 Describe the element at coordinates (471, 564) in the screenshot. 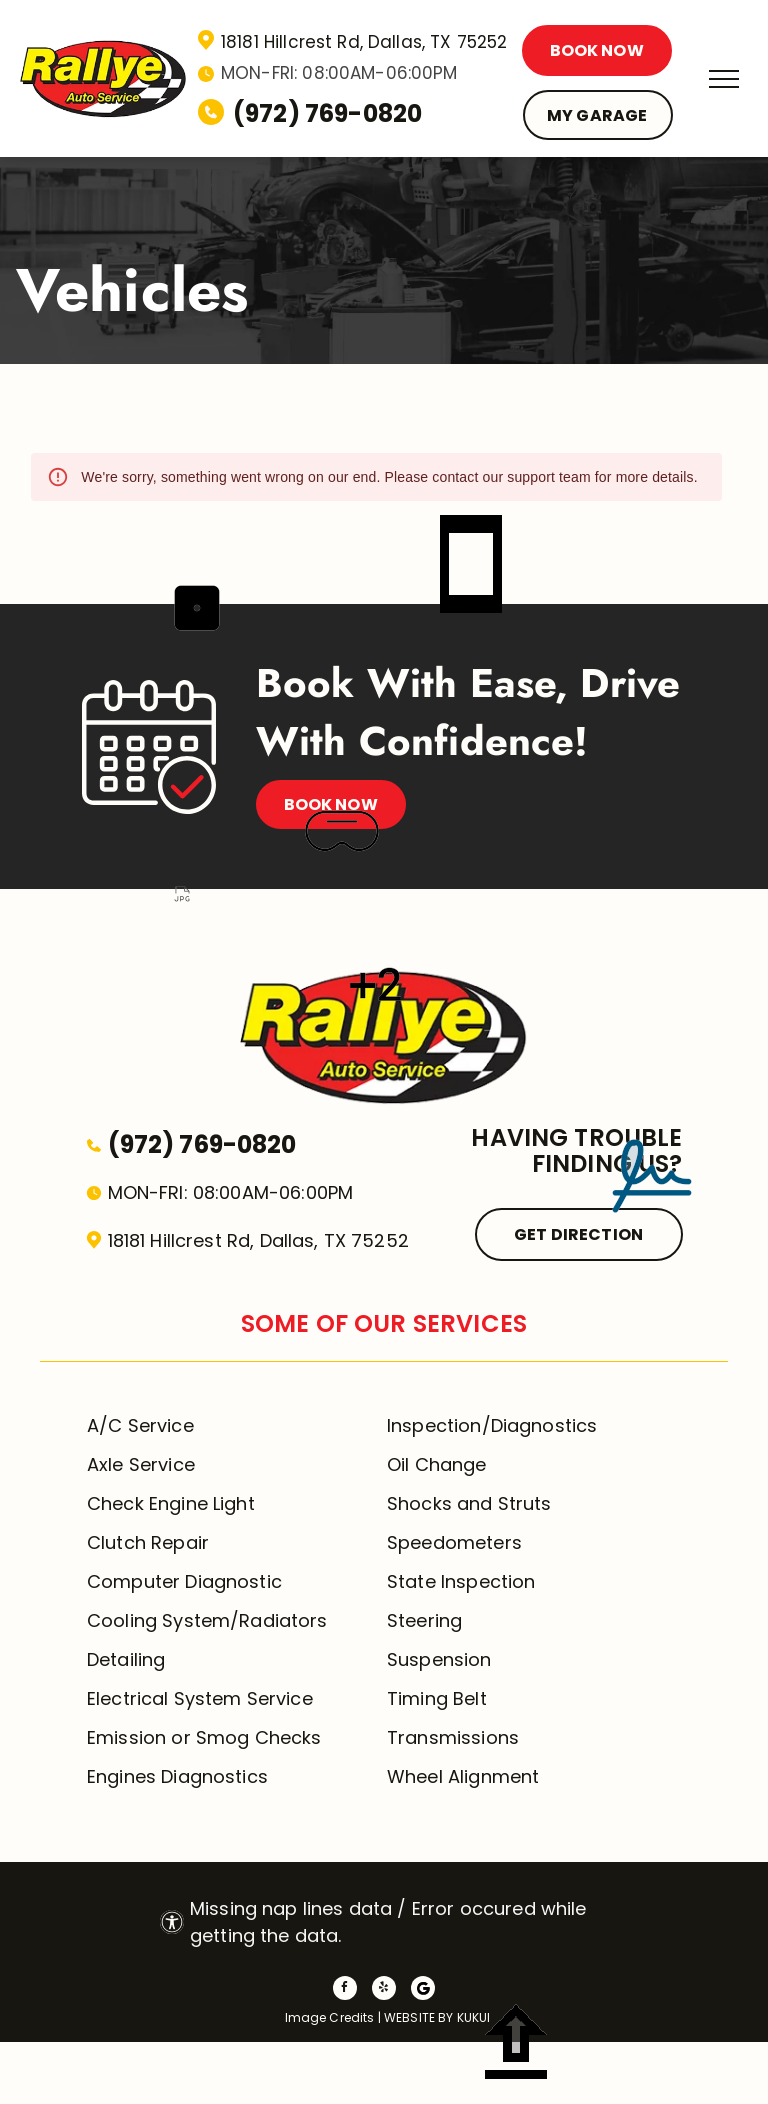

I see `set this device as primary phone` at that location.